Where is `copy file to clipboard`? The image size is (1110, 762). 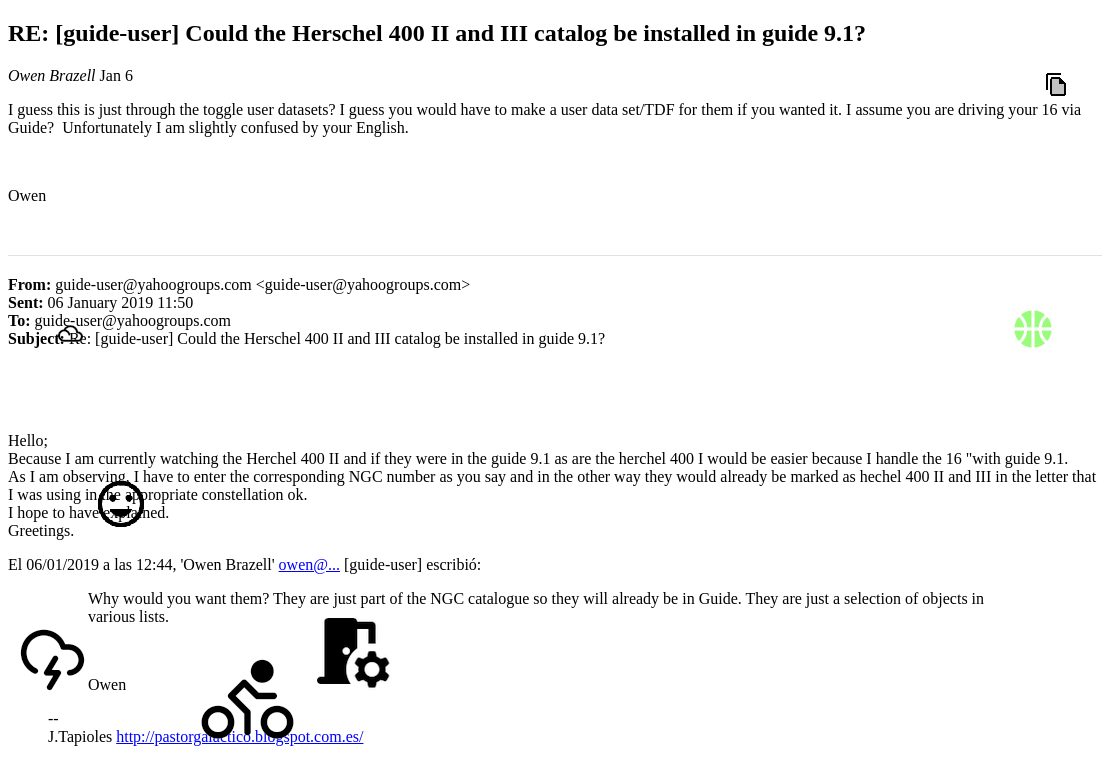
copy file to clipboard is located at coordinates (1056, 84).